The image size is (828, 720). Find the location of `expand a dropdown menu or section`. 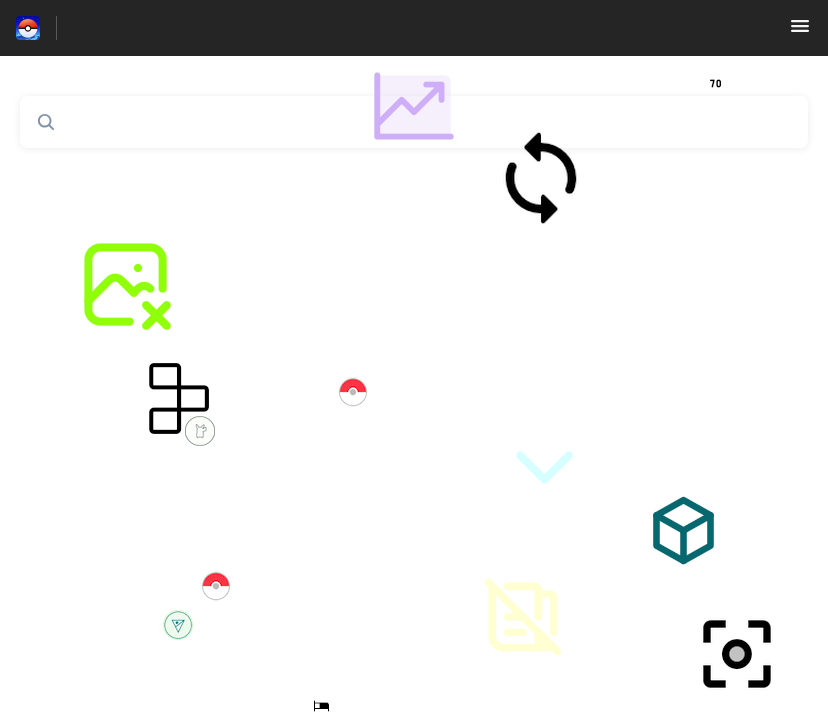

expand a dropdown menu or section is located at coordinates (544, 467).